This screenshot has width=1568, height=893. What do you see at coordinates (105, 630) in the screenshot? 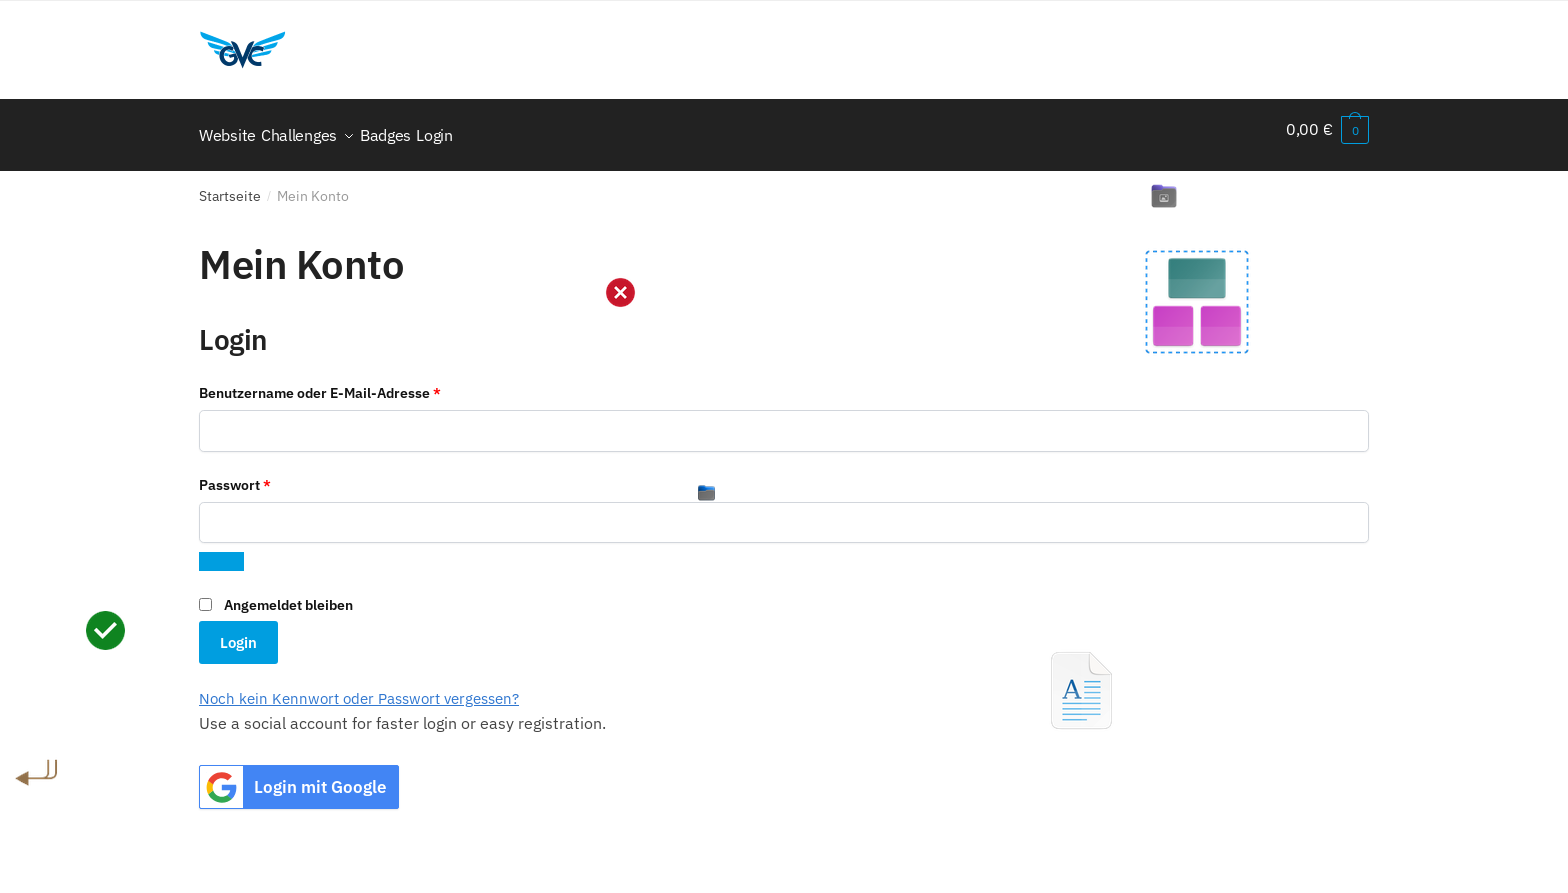
I see `confirm or accept a calculation` at bounding box center [105, 630].